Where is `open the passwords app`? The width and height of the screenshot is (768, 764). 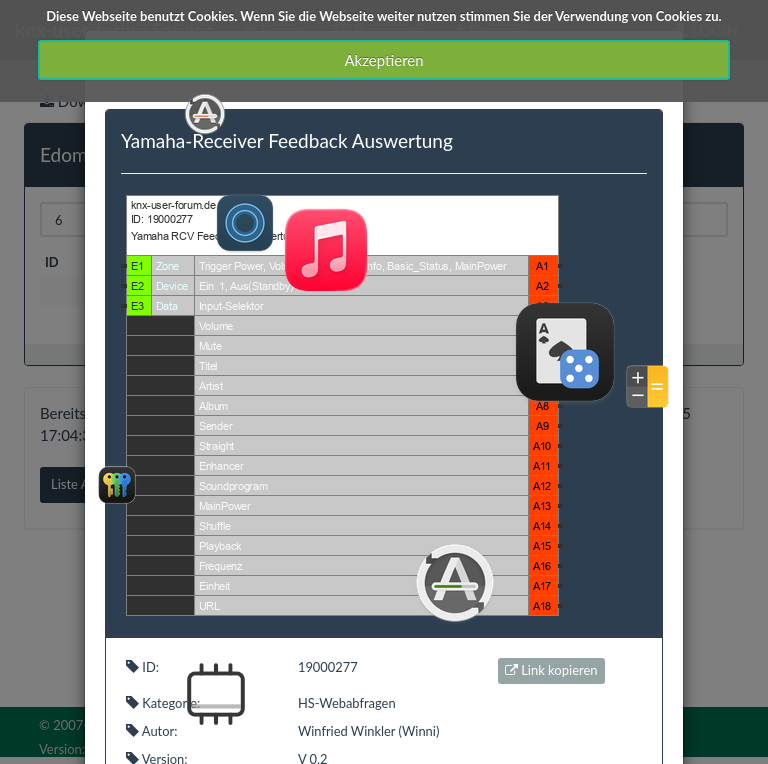
open the passwords app is located at coordinates (117, 485).